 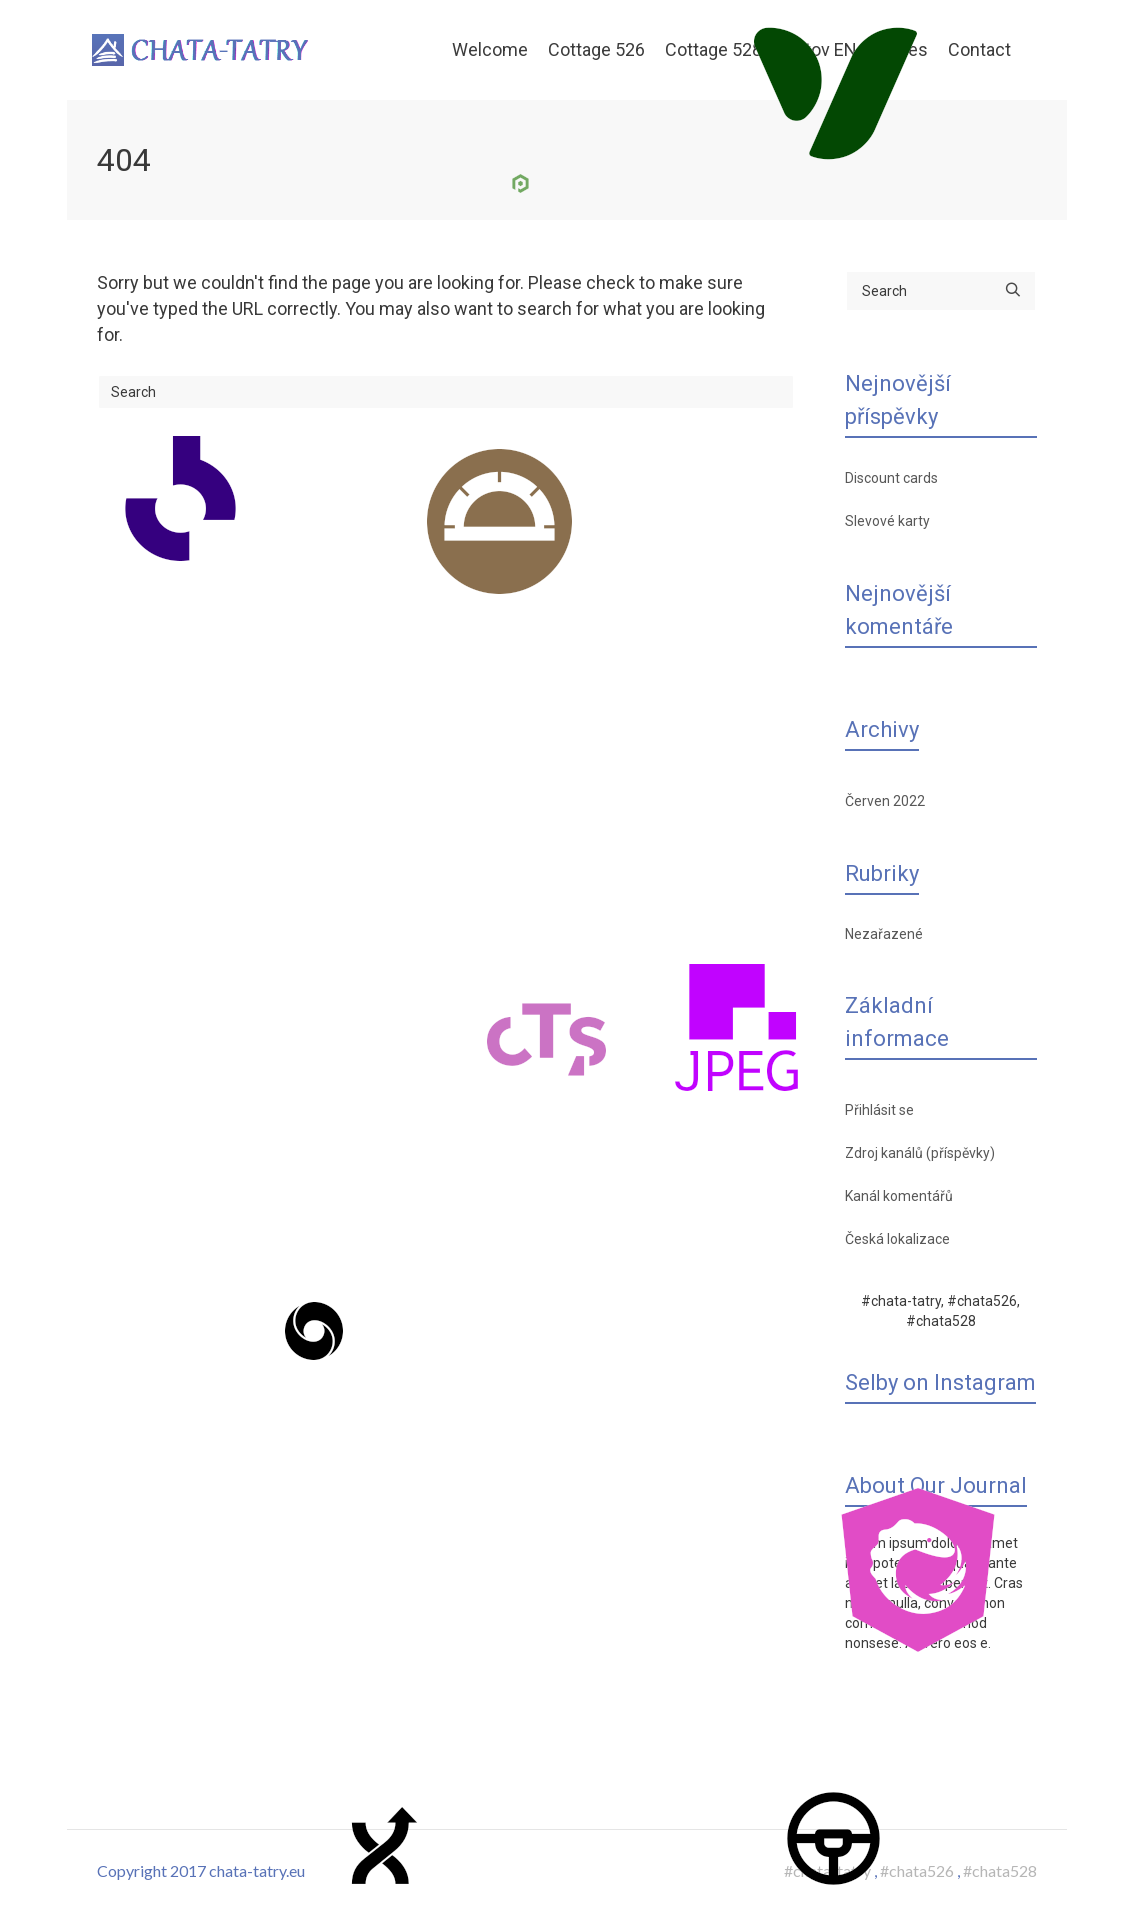 What do you see at coordinates (499, 521) in the screenshot?
I see `protractor end-to-end testing framework logo` at bounding box center [499, 521].